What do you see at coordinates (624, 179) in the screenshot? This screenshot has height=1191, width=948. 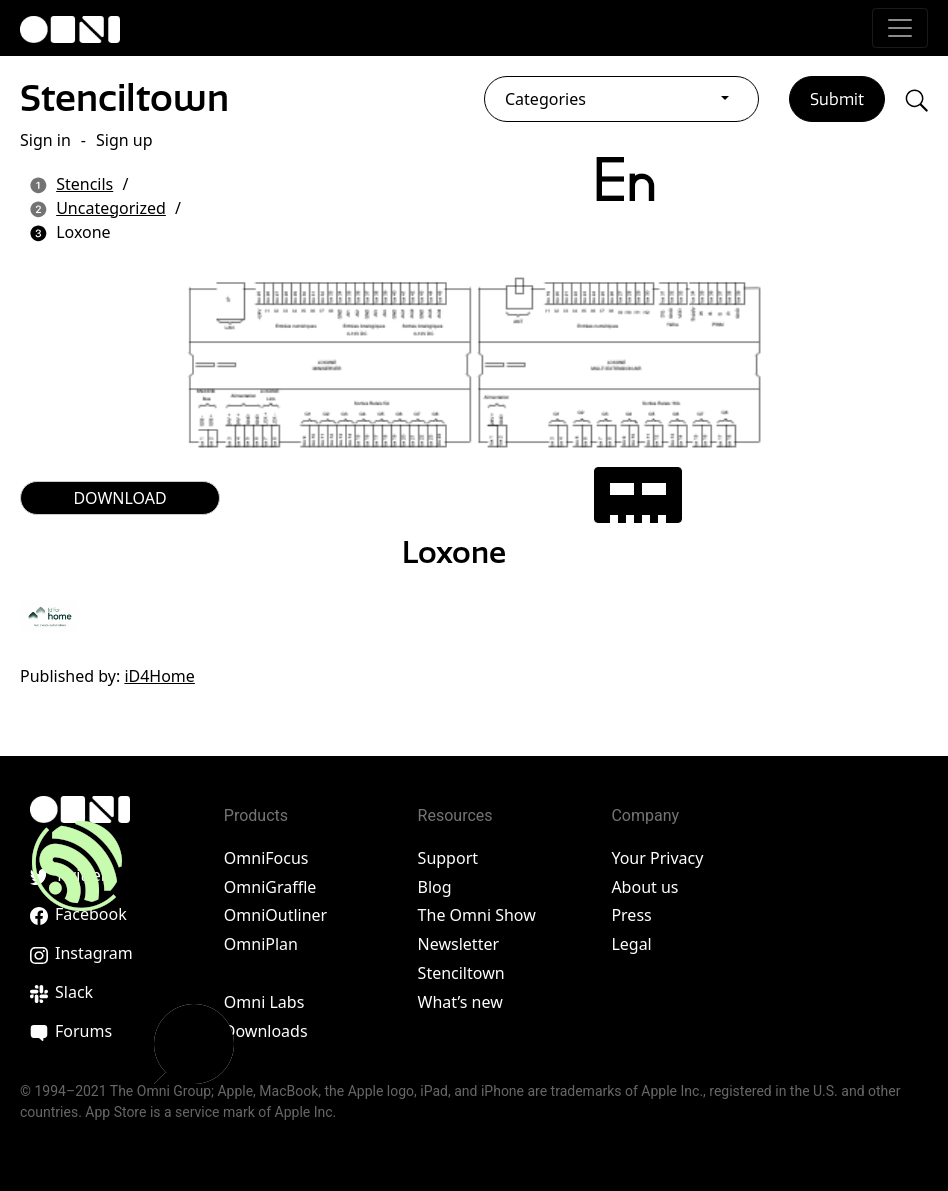 I see `switch to english language input` at bounding box center [624, 179].